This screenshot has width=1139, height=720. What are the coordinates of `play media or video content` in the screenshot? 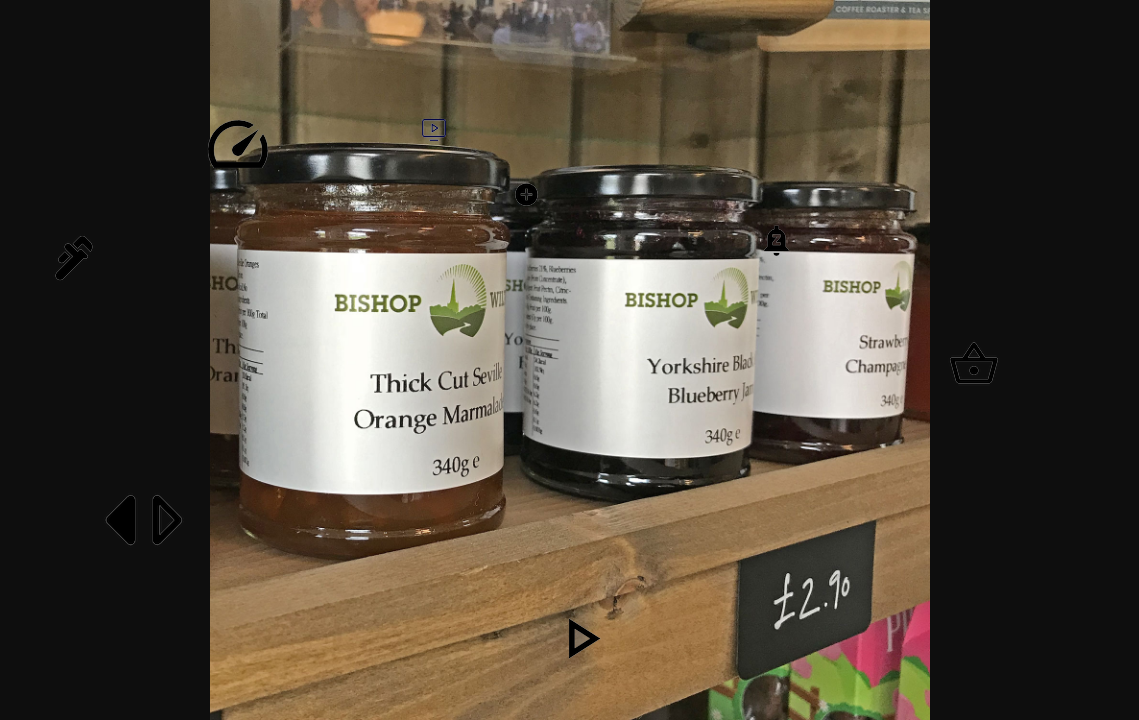 It's located at (580, 638).